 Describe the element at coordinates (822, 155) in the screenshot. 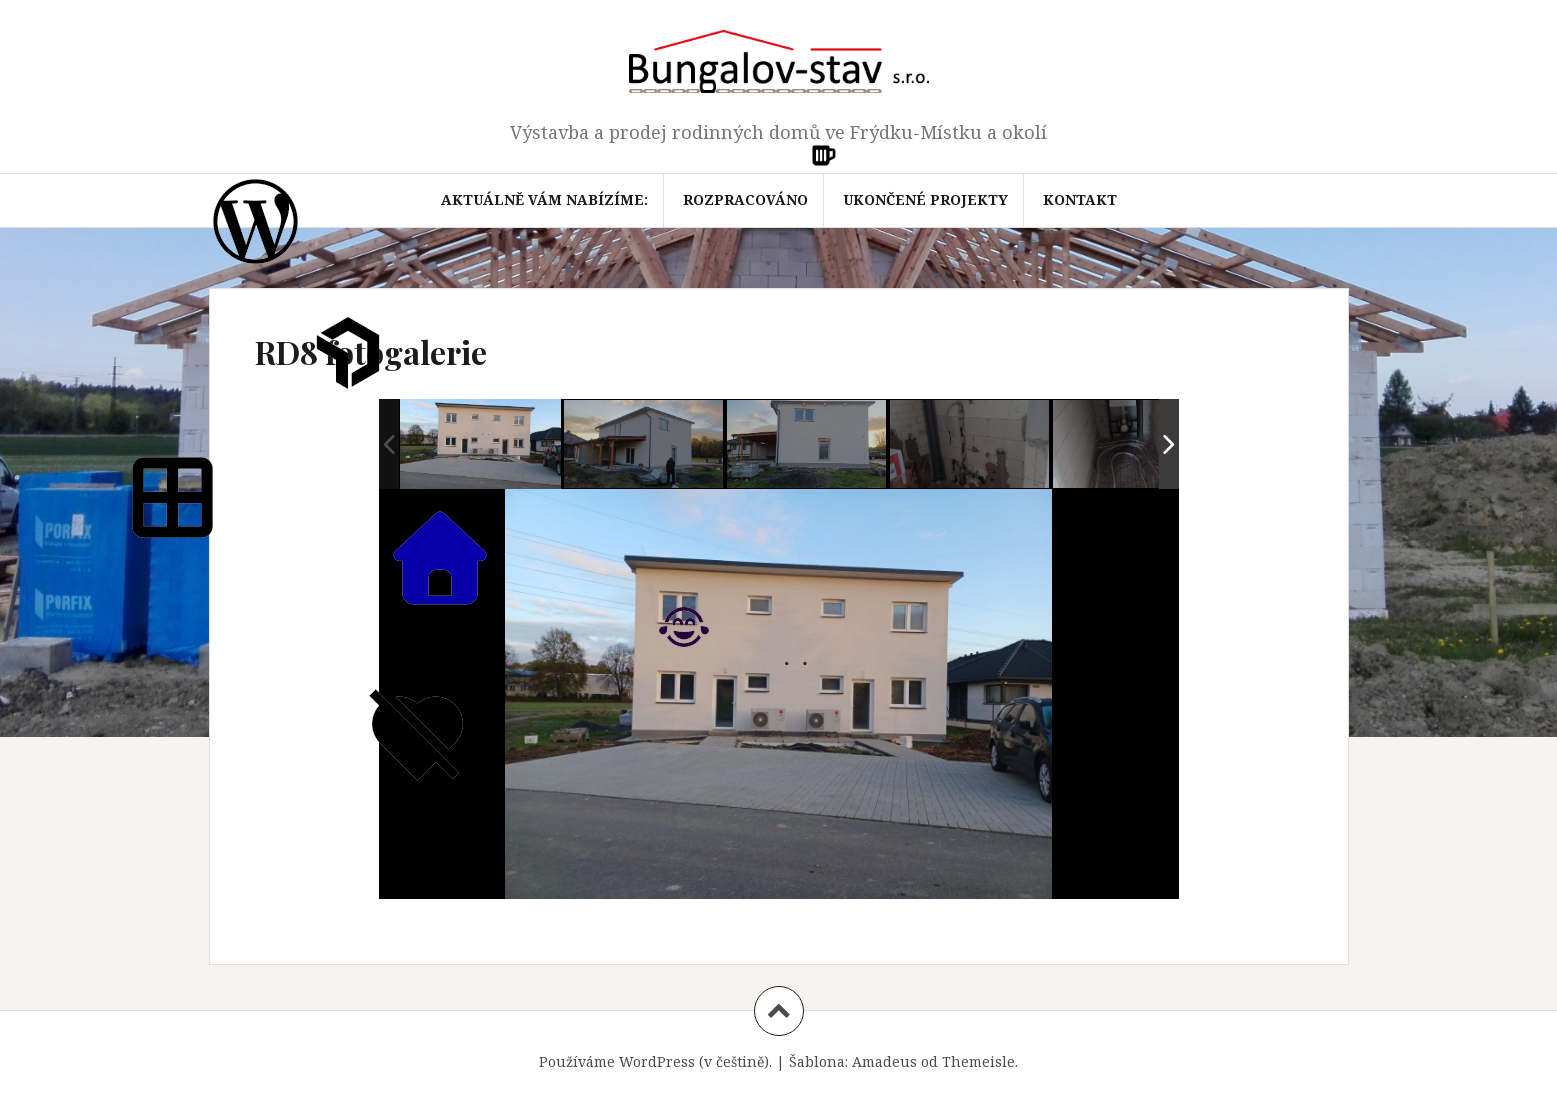

I see `view nearby bars or breweries` at that location.